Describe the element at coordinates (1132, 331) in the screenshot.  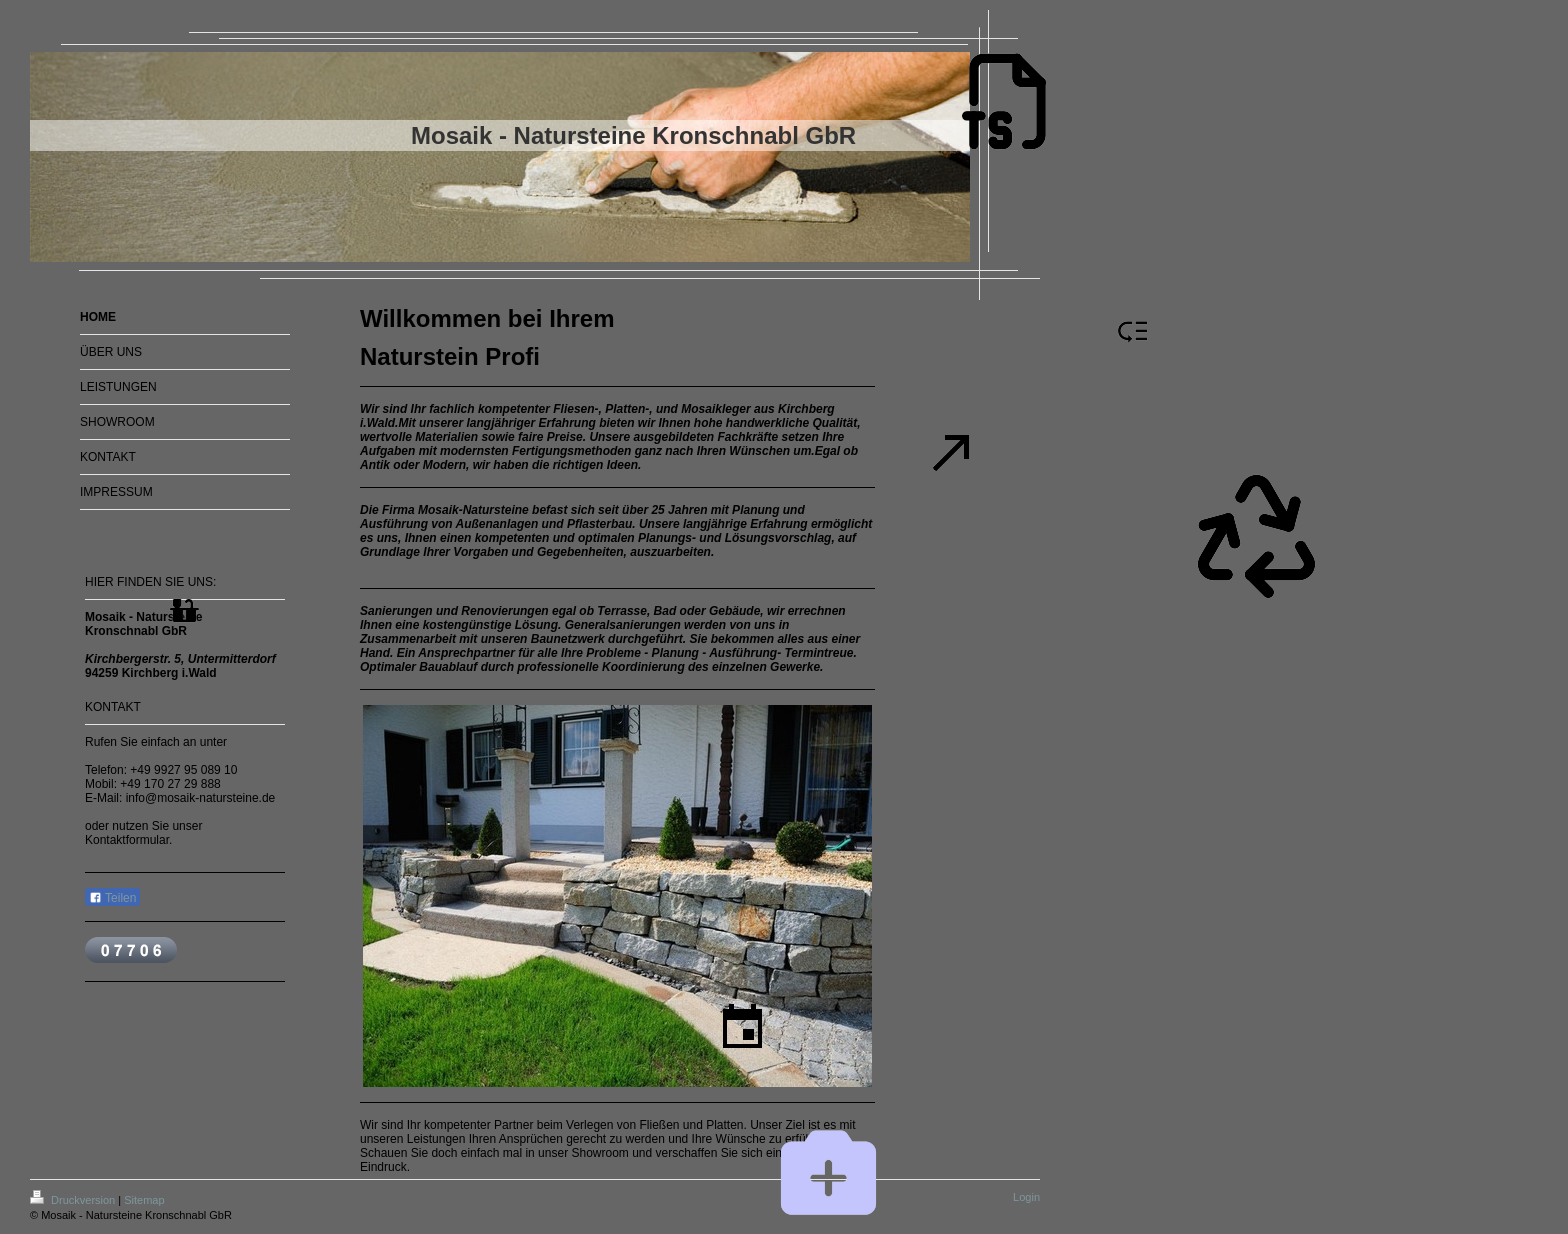
I see `move item to lower priority in a list` at that location.